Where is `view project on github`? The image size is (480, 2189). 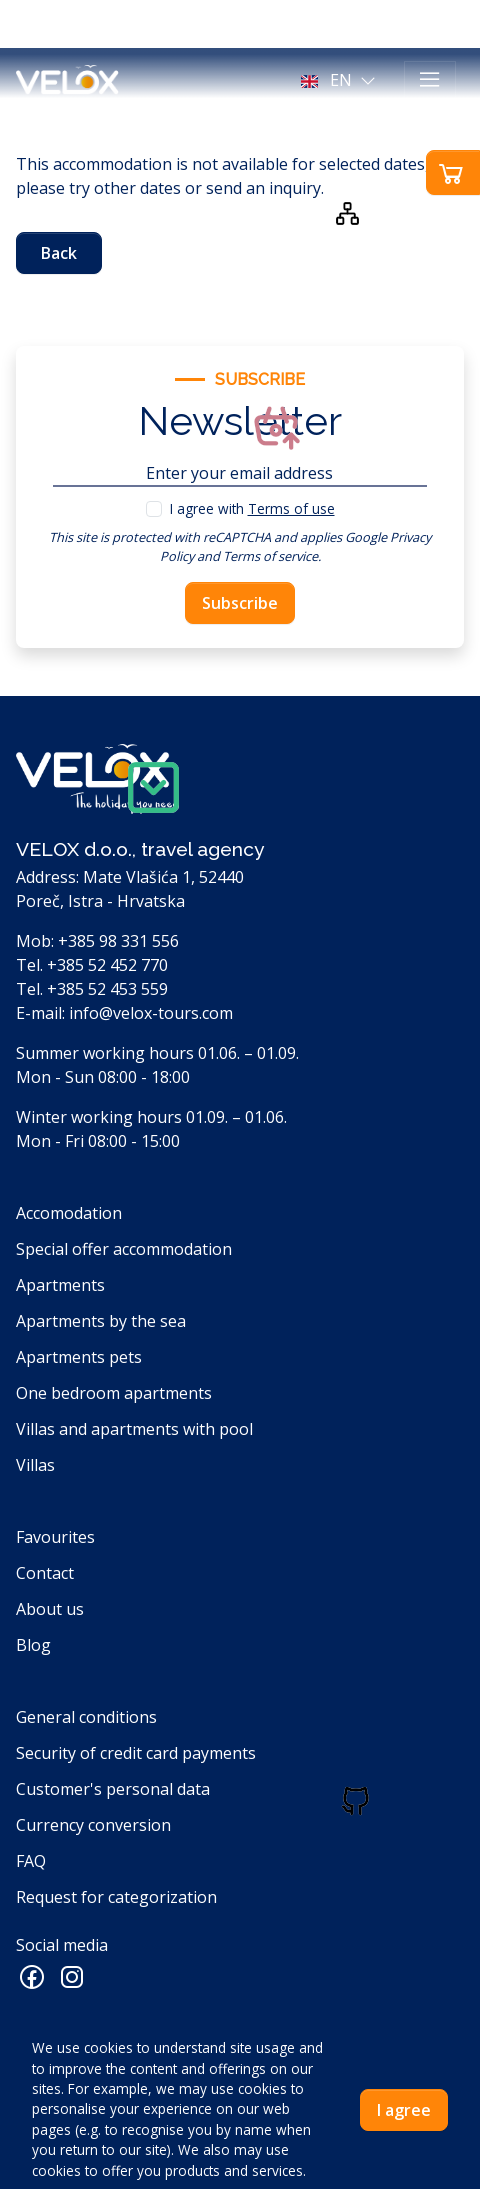
view project on github is located at coordinates (356, 1801).